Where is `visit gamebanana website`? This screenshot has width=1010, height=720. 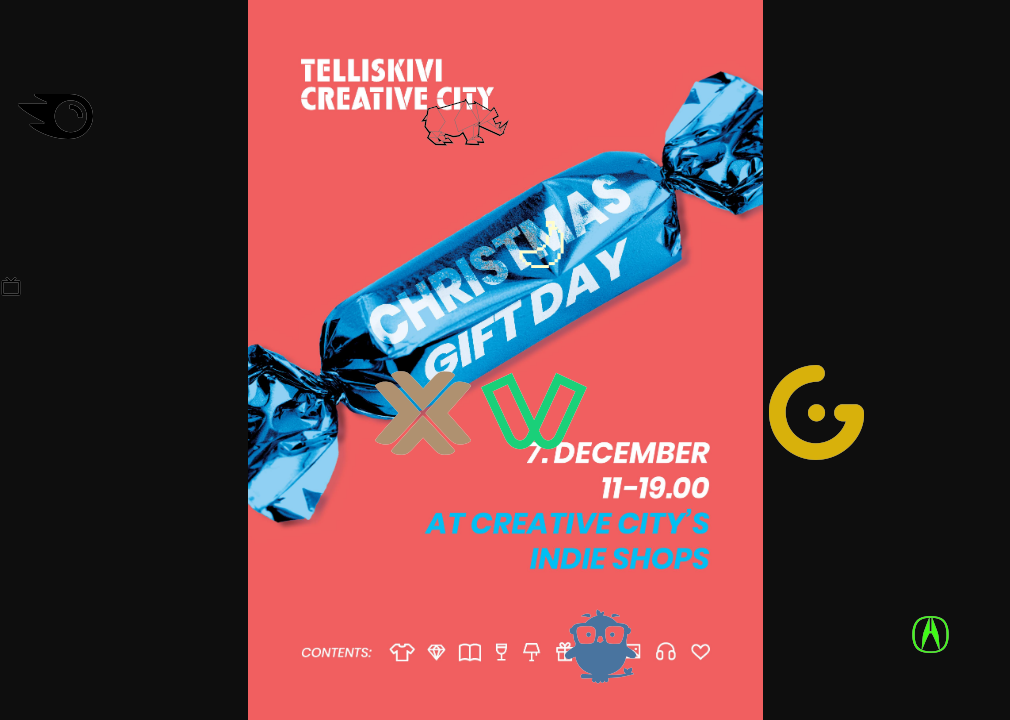 visit gamebanana website is located at coordinates (541, 244).